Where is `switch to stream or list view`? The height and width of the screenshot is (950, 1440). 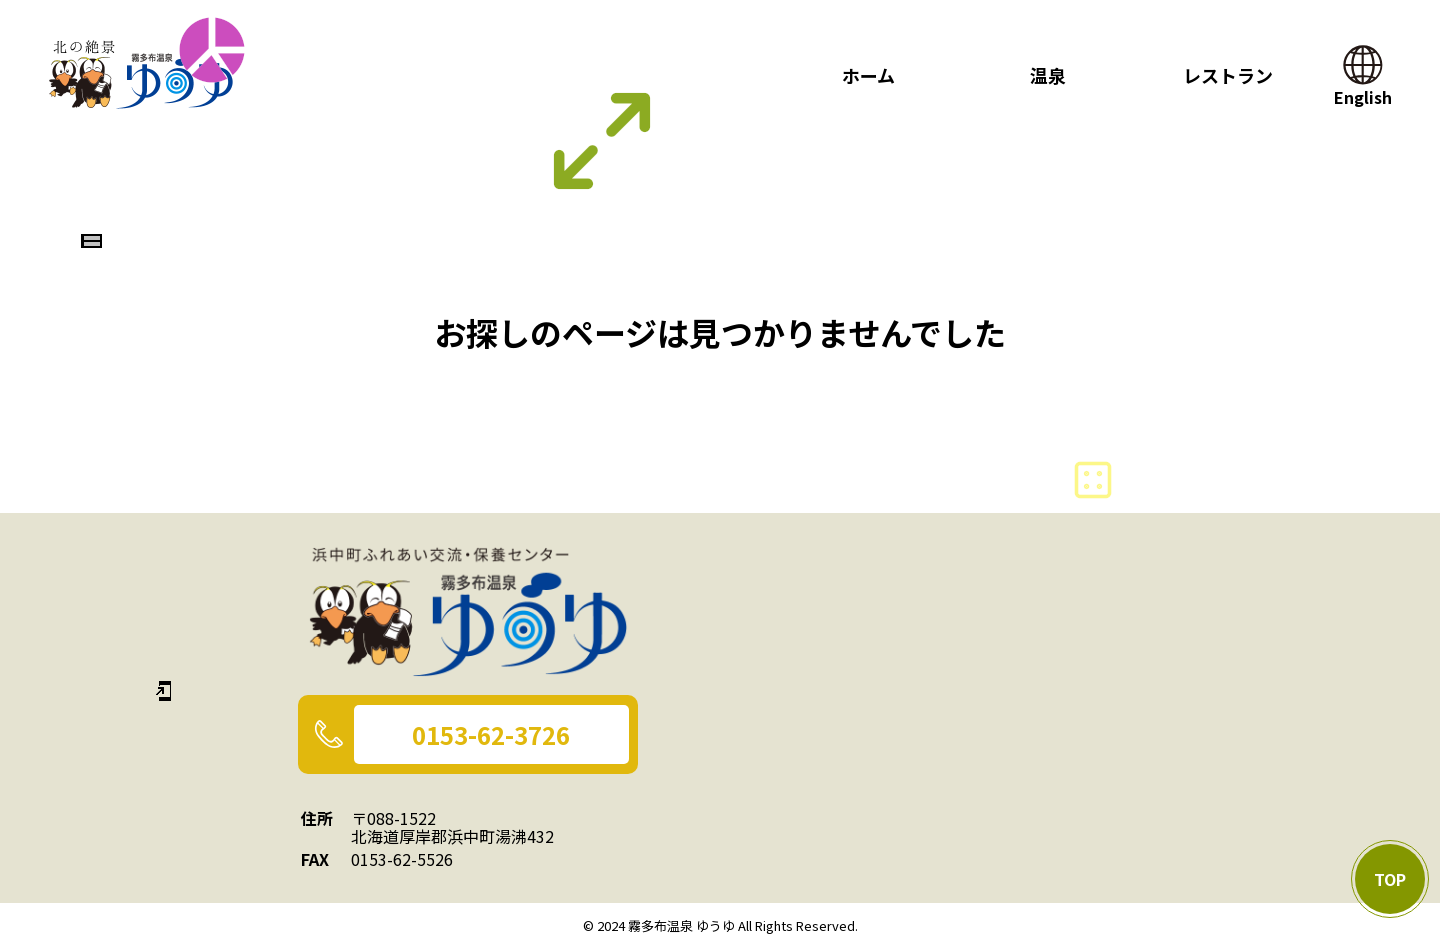
switch to stream or list view is located at coordinates (91, 241).